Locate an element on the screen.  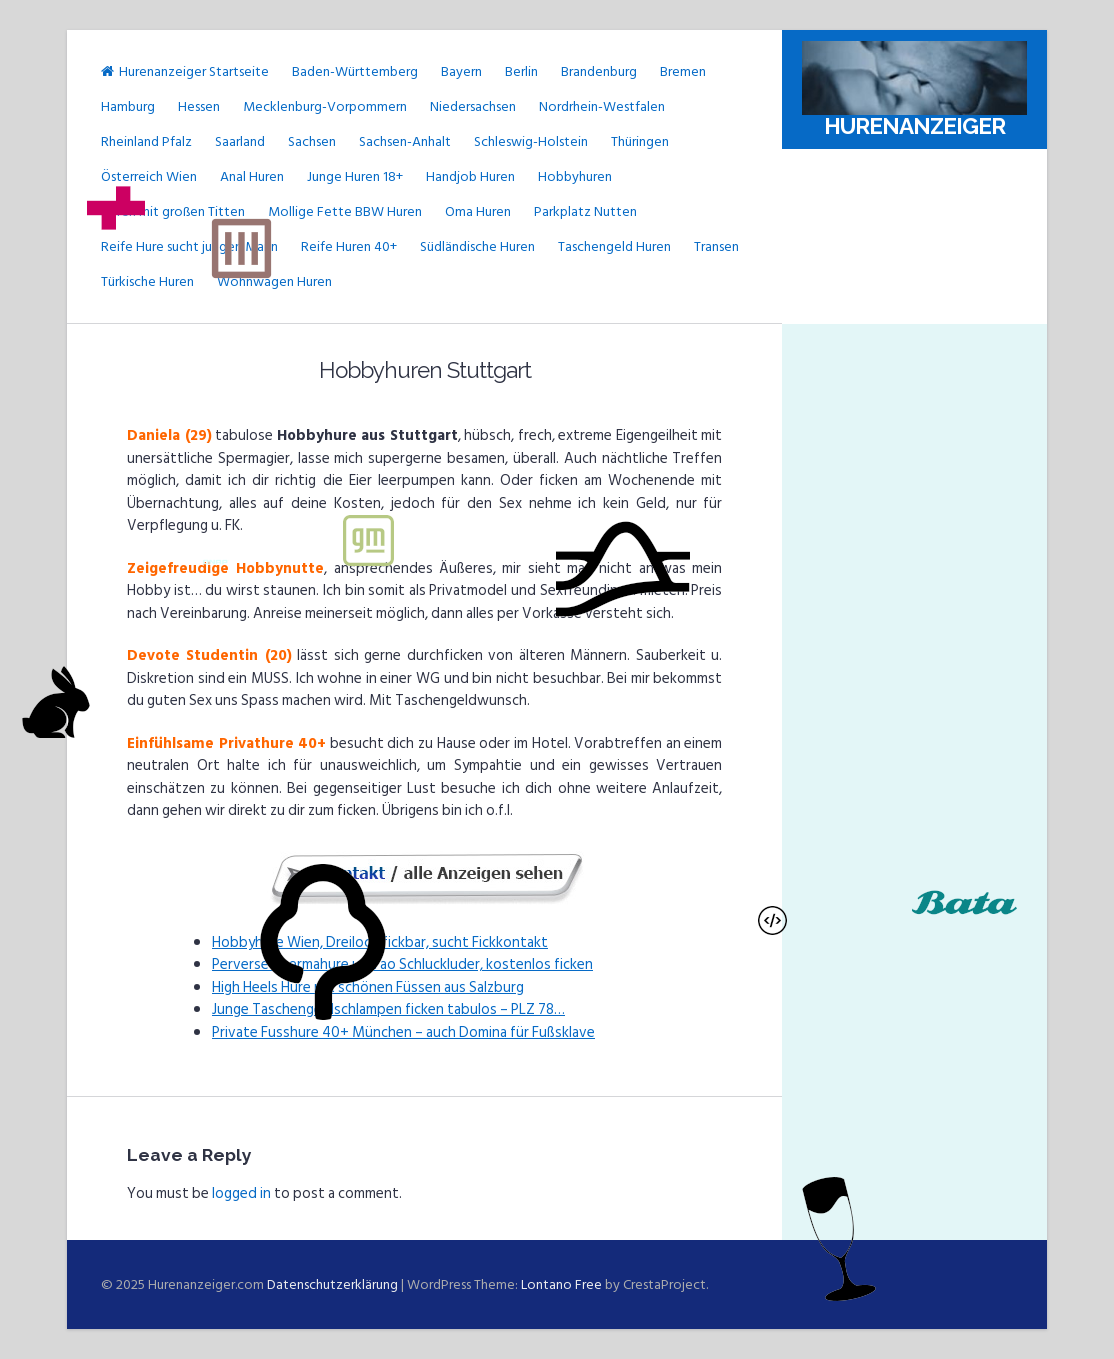
switch to vertical column layout is located at coordinates (241, 248).